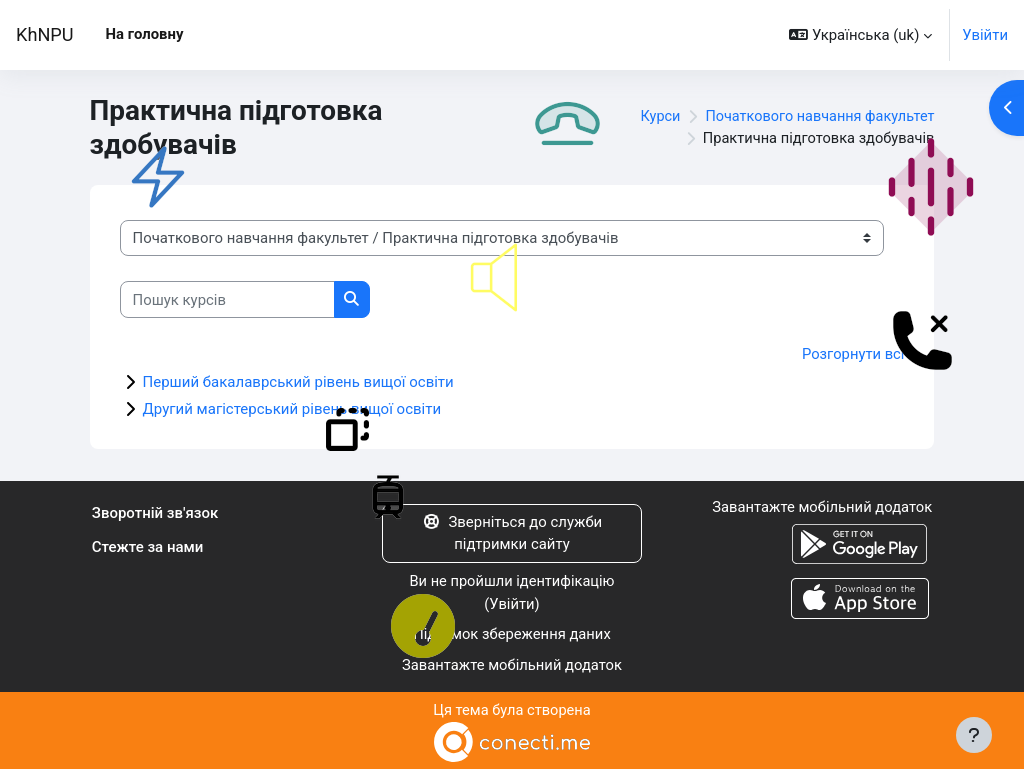  I want to click on speaker with no audio output, so click(507, 277).